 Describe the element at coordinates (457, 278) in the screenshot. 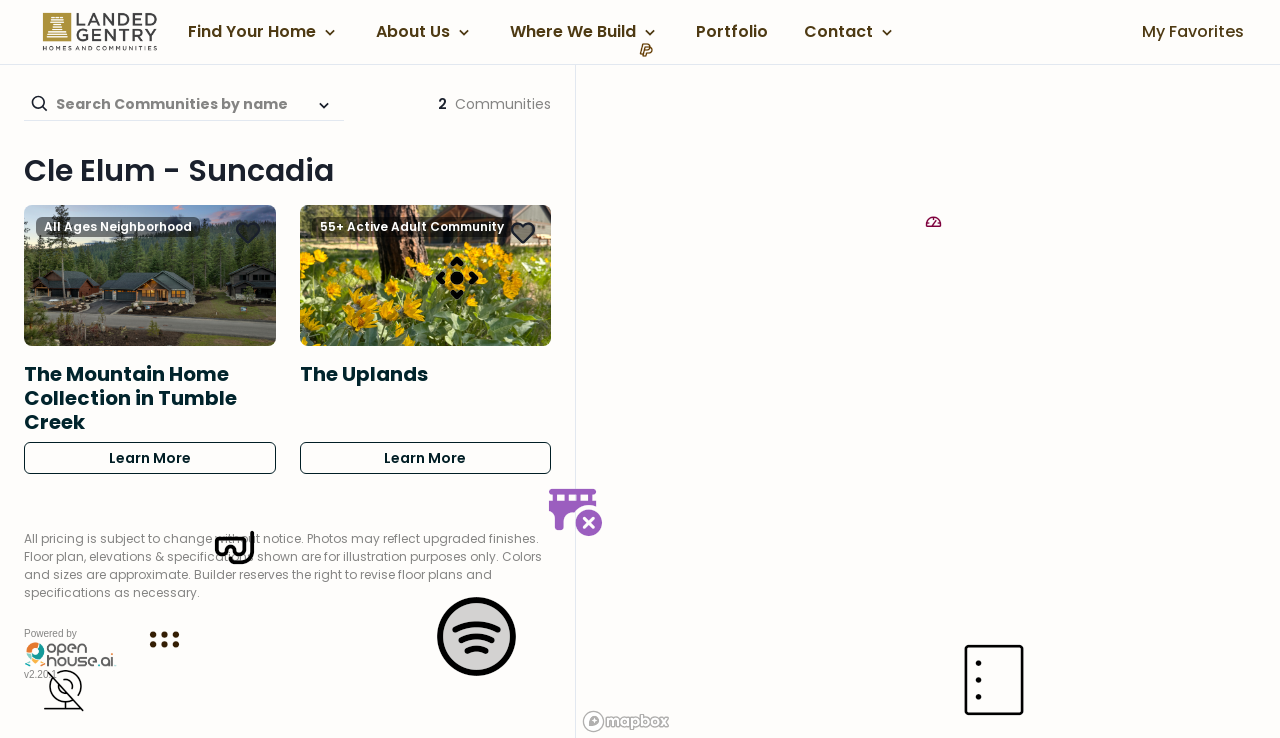

I see `pan or move the camera view` at that location.